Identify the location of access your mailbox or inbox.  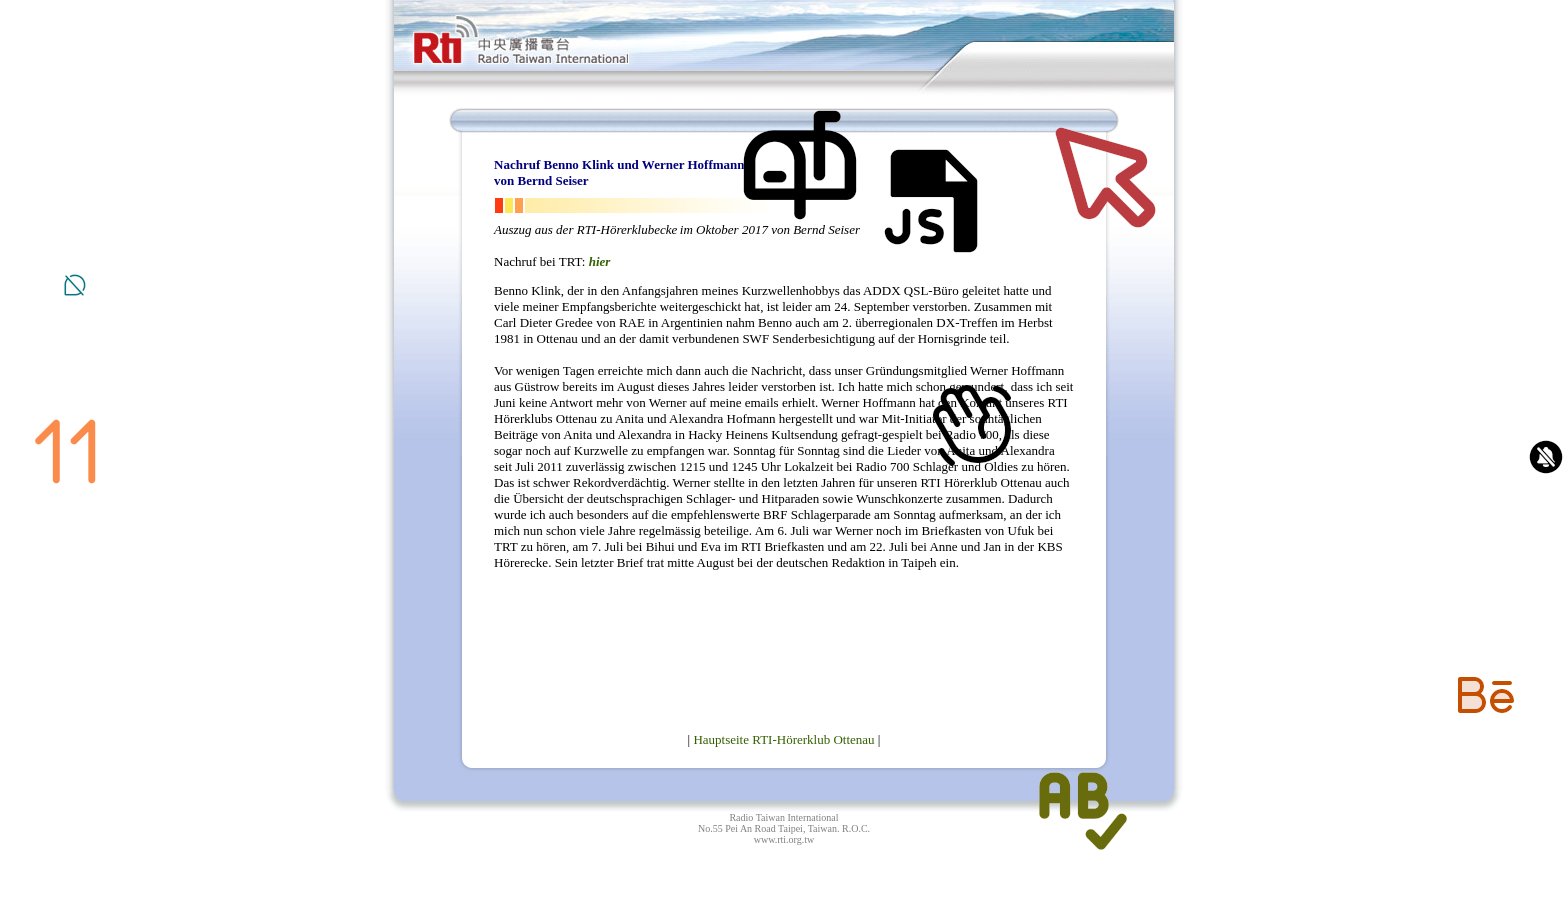
(800, 167).